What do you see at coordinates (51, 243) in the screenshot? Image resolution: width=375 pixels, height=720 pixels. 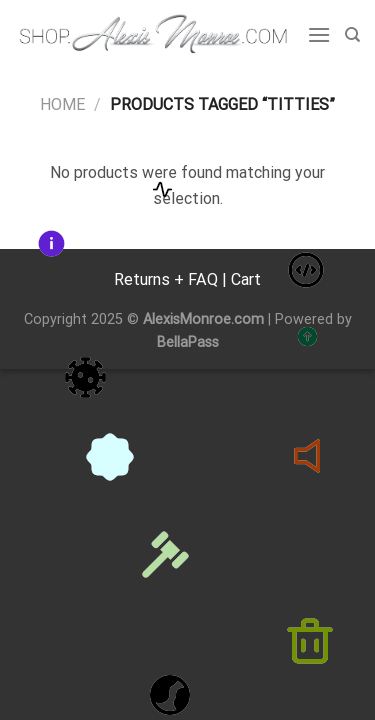 I see `view more information or details` at bounding box center [51, 243].